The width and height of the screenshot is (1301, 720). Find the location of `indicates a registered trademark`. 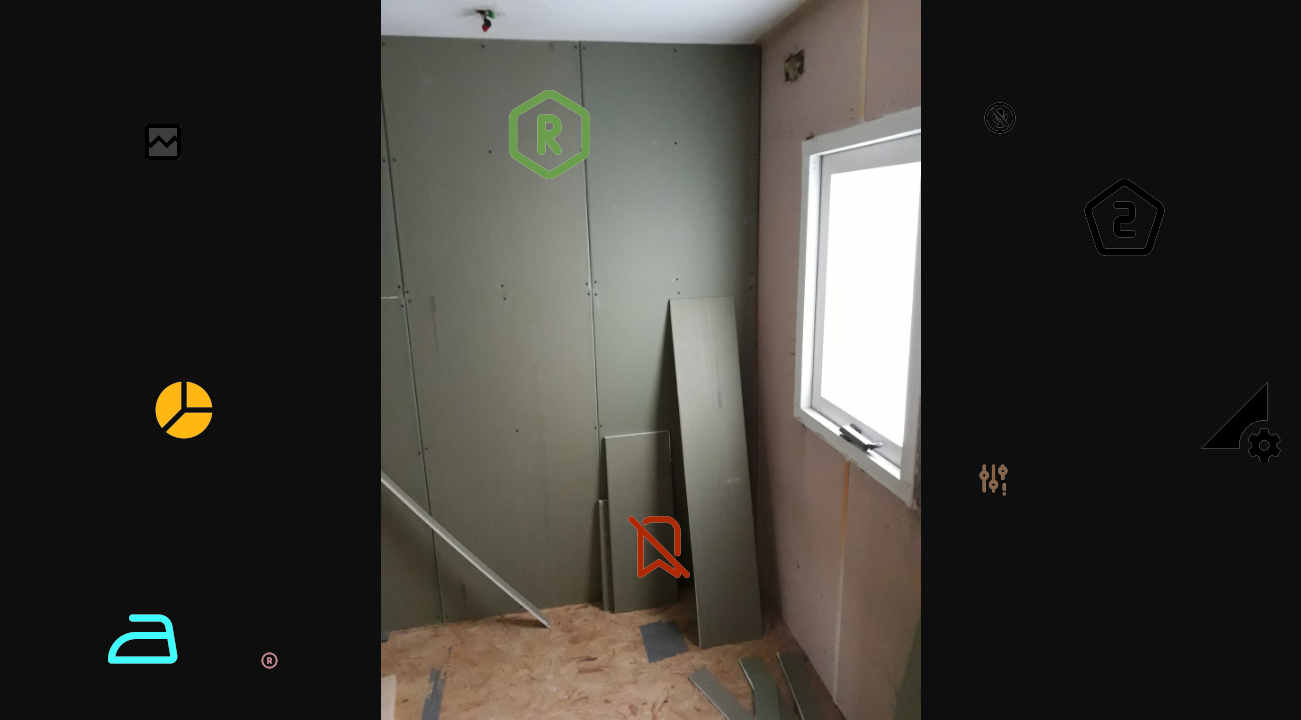

indicates a registered trademark is located at coordinates (269, 660).